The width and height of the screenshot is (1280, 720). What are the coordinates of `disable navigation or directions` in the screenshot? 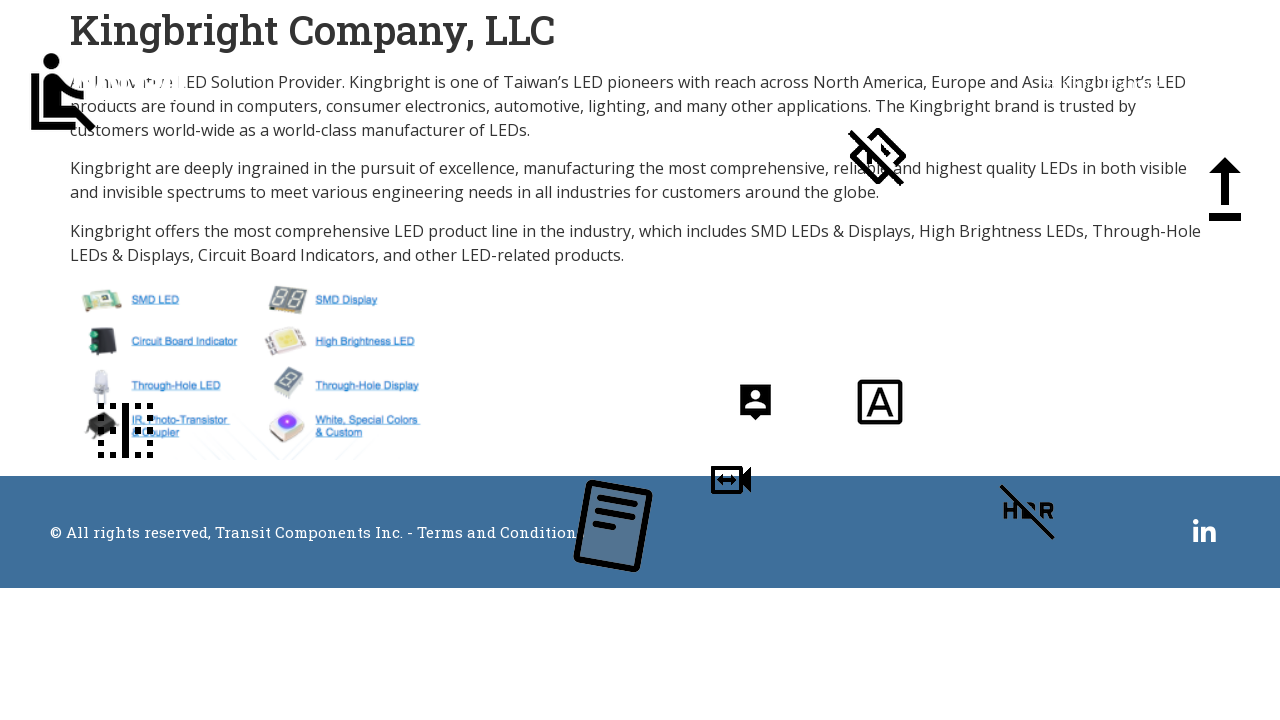 It's located at (878, 156).